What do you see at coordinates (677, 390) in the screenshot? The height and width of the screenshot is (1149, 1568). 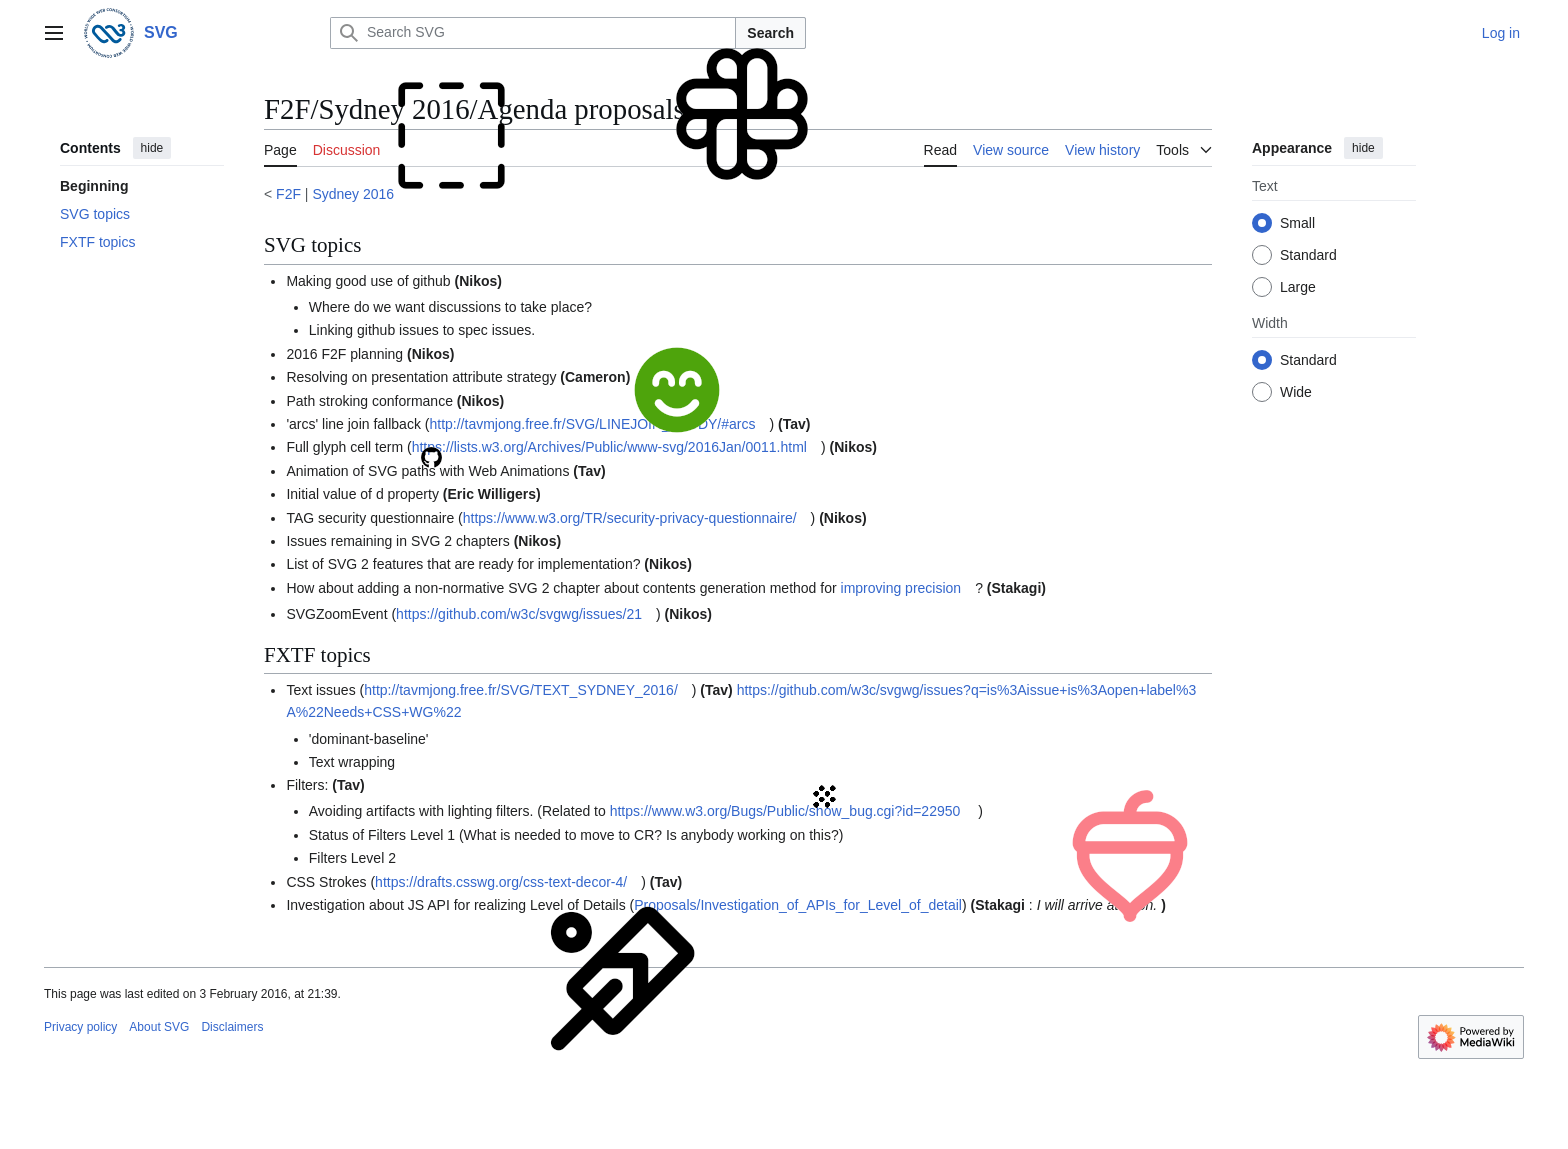 I see `add a positive reaction or emoji` at bounding box center [677, 390].